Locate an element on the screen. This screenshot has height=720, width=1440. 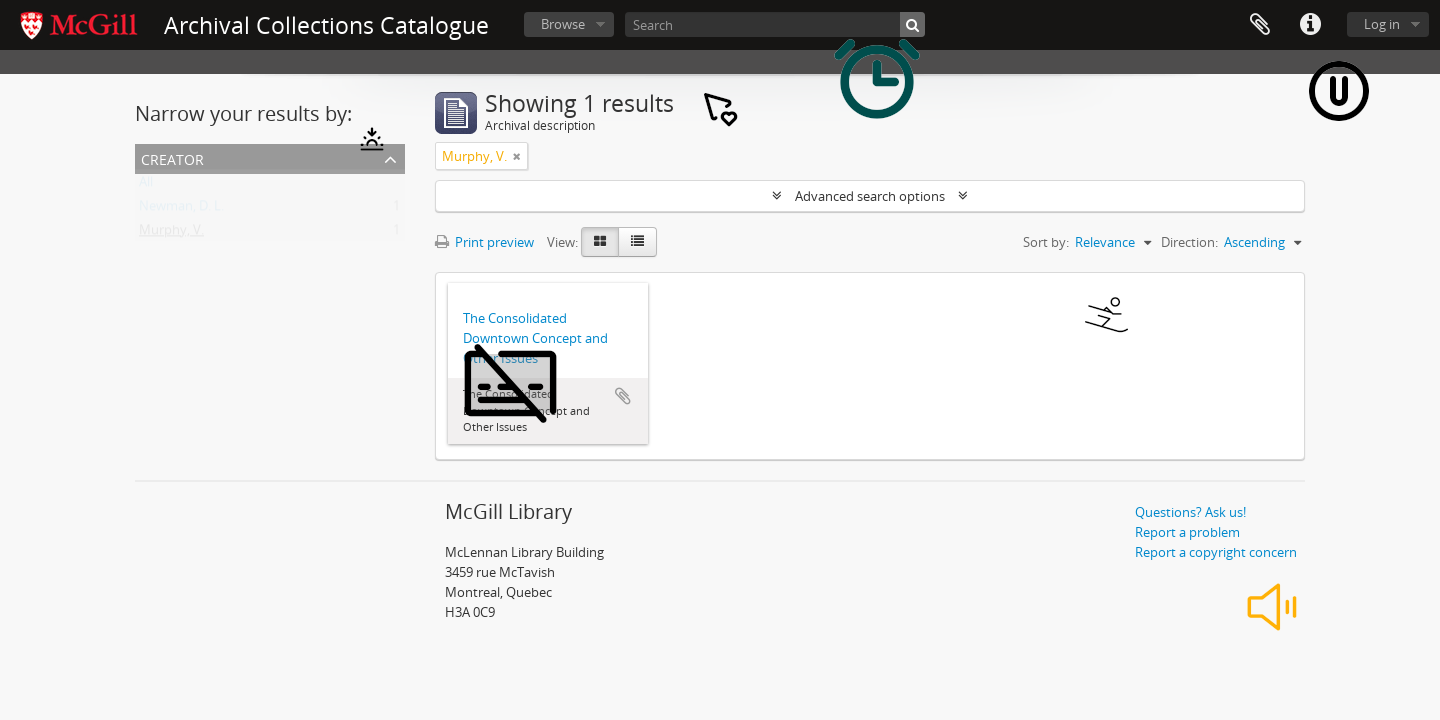
add to favorites with cursor selection is located at coordinates (719, 108).